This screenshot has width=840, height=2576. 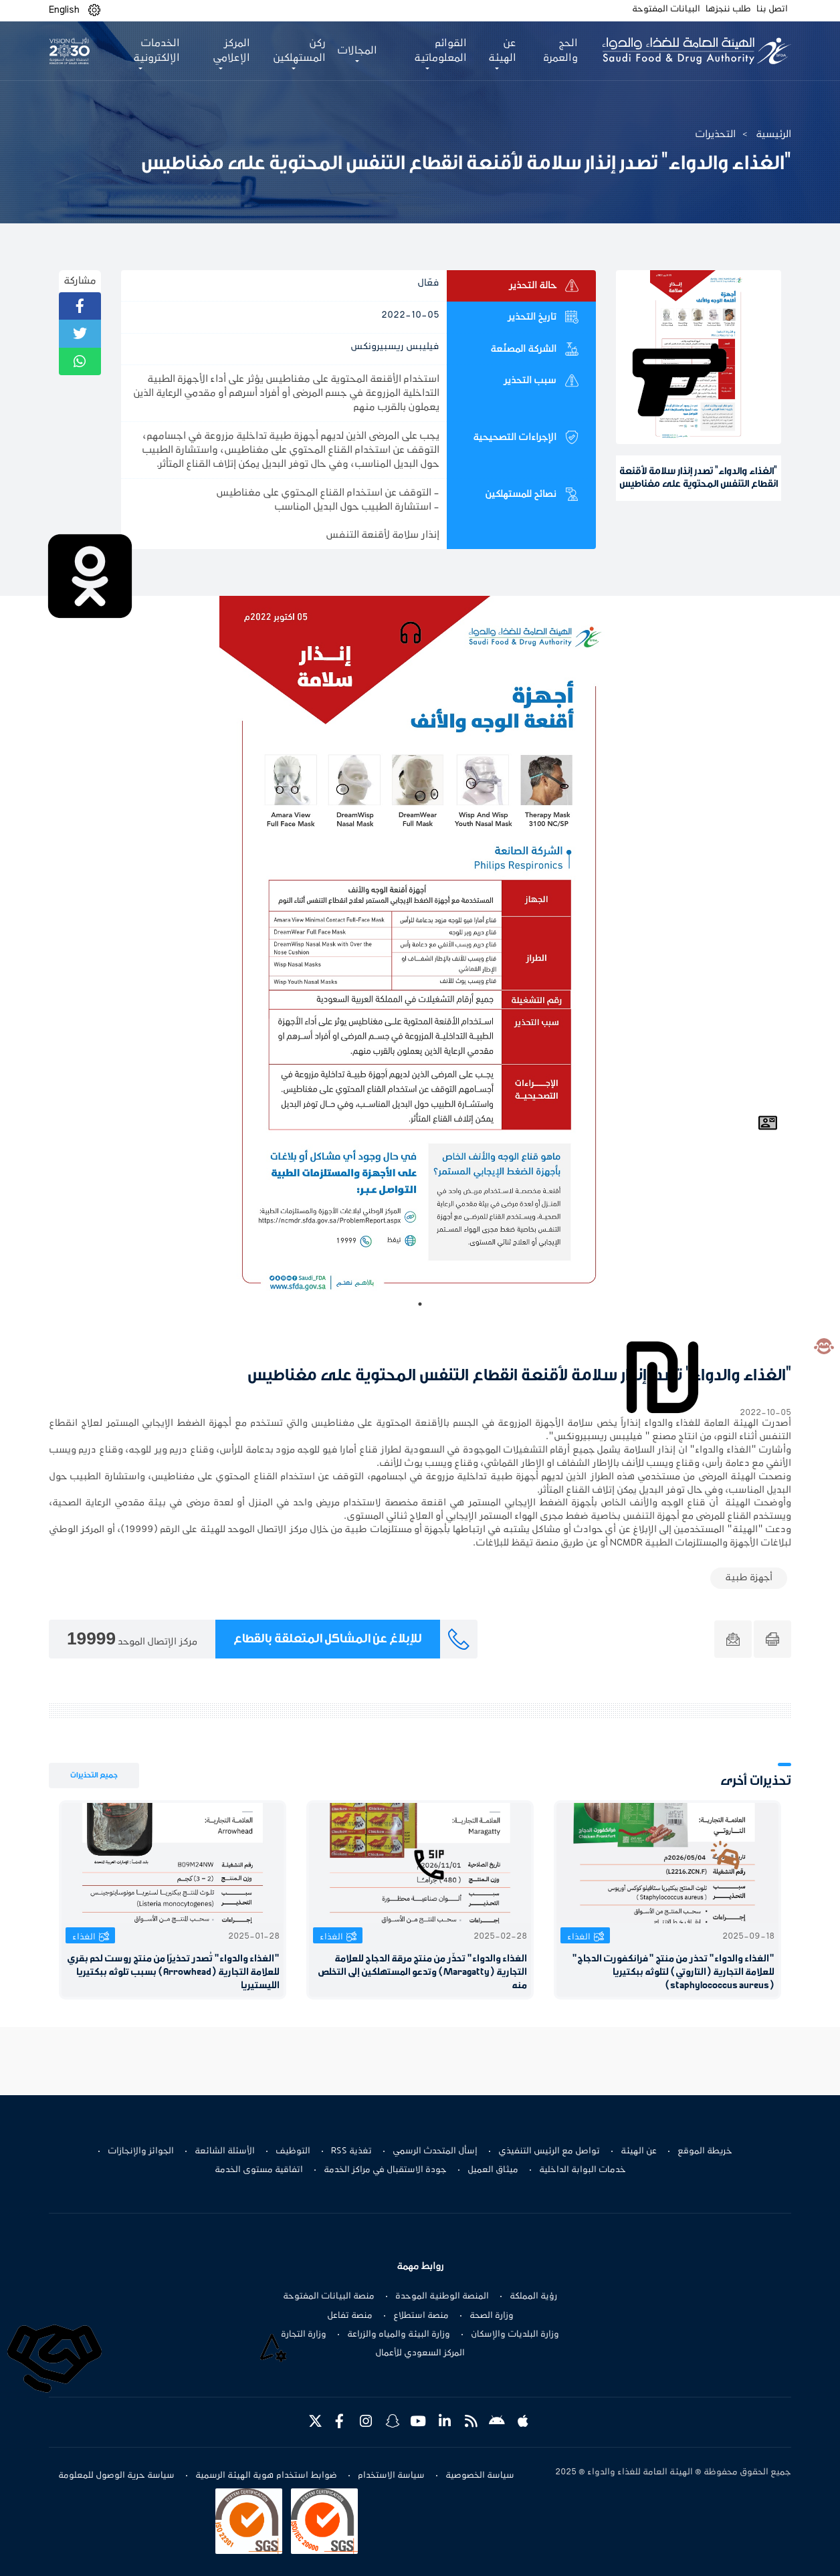 I want to click on access contact's email information, so click(x=768, y=1123).